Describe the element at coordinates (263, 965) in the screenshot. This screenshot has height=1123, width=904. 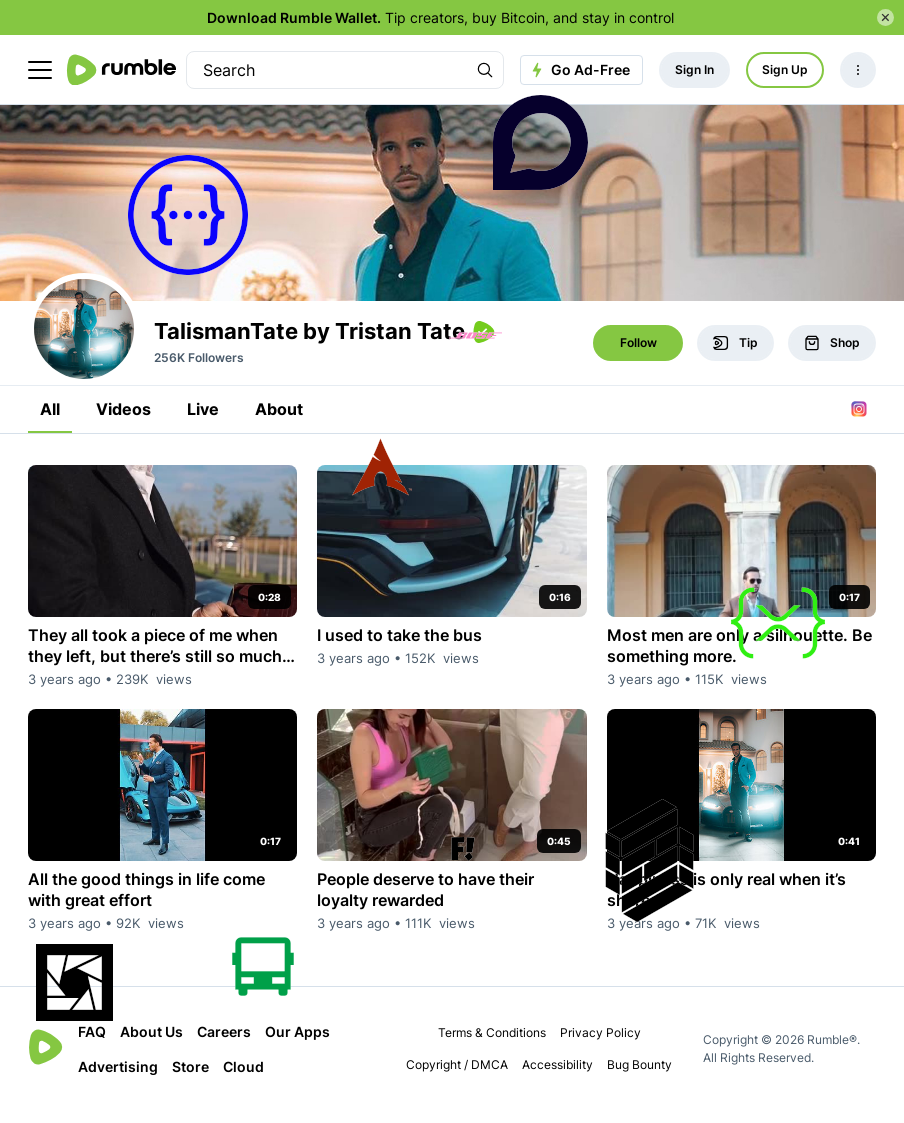
I see `view public transit options` at that location.